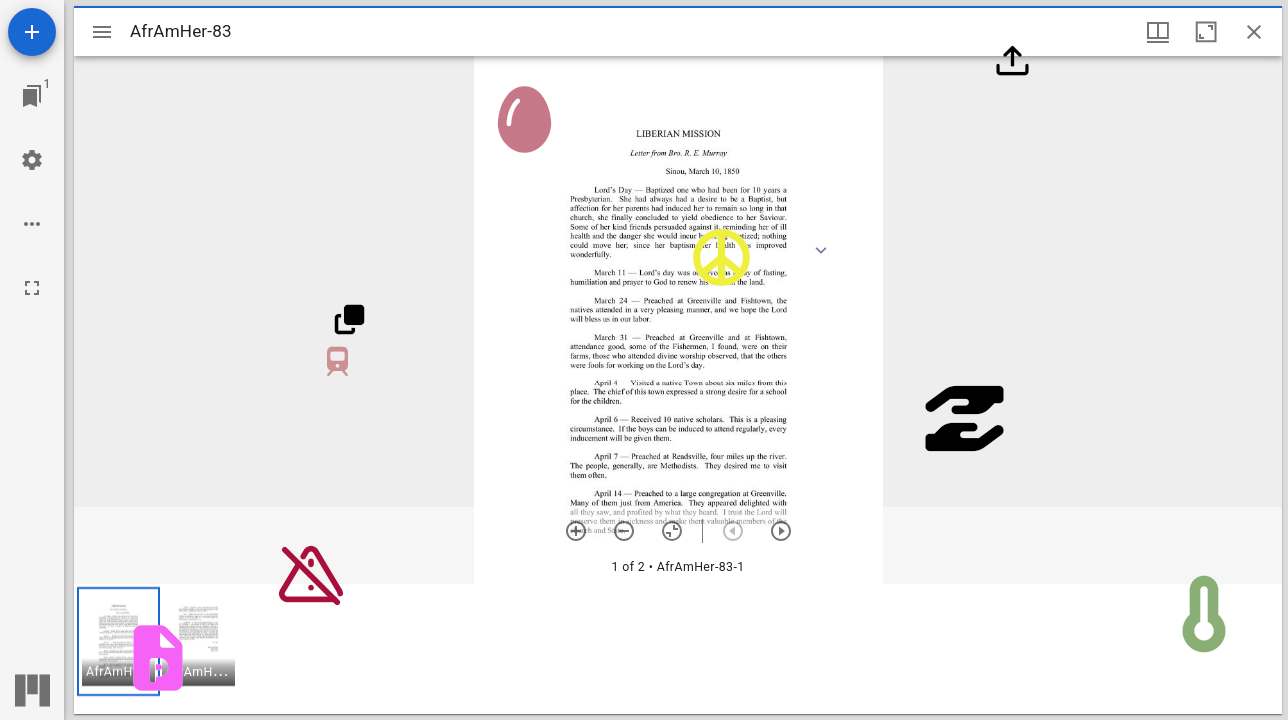 Image resolution: width=1288 pixels, height=720 pixels. Describe the element at coordinates (821, 250) in the screenshot. I see `expand a collapsed section or menu` at that location.